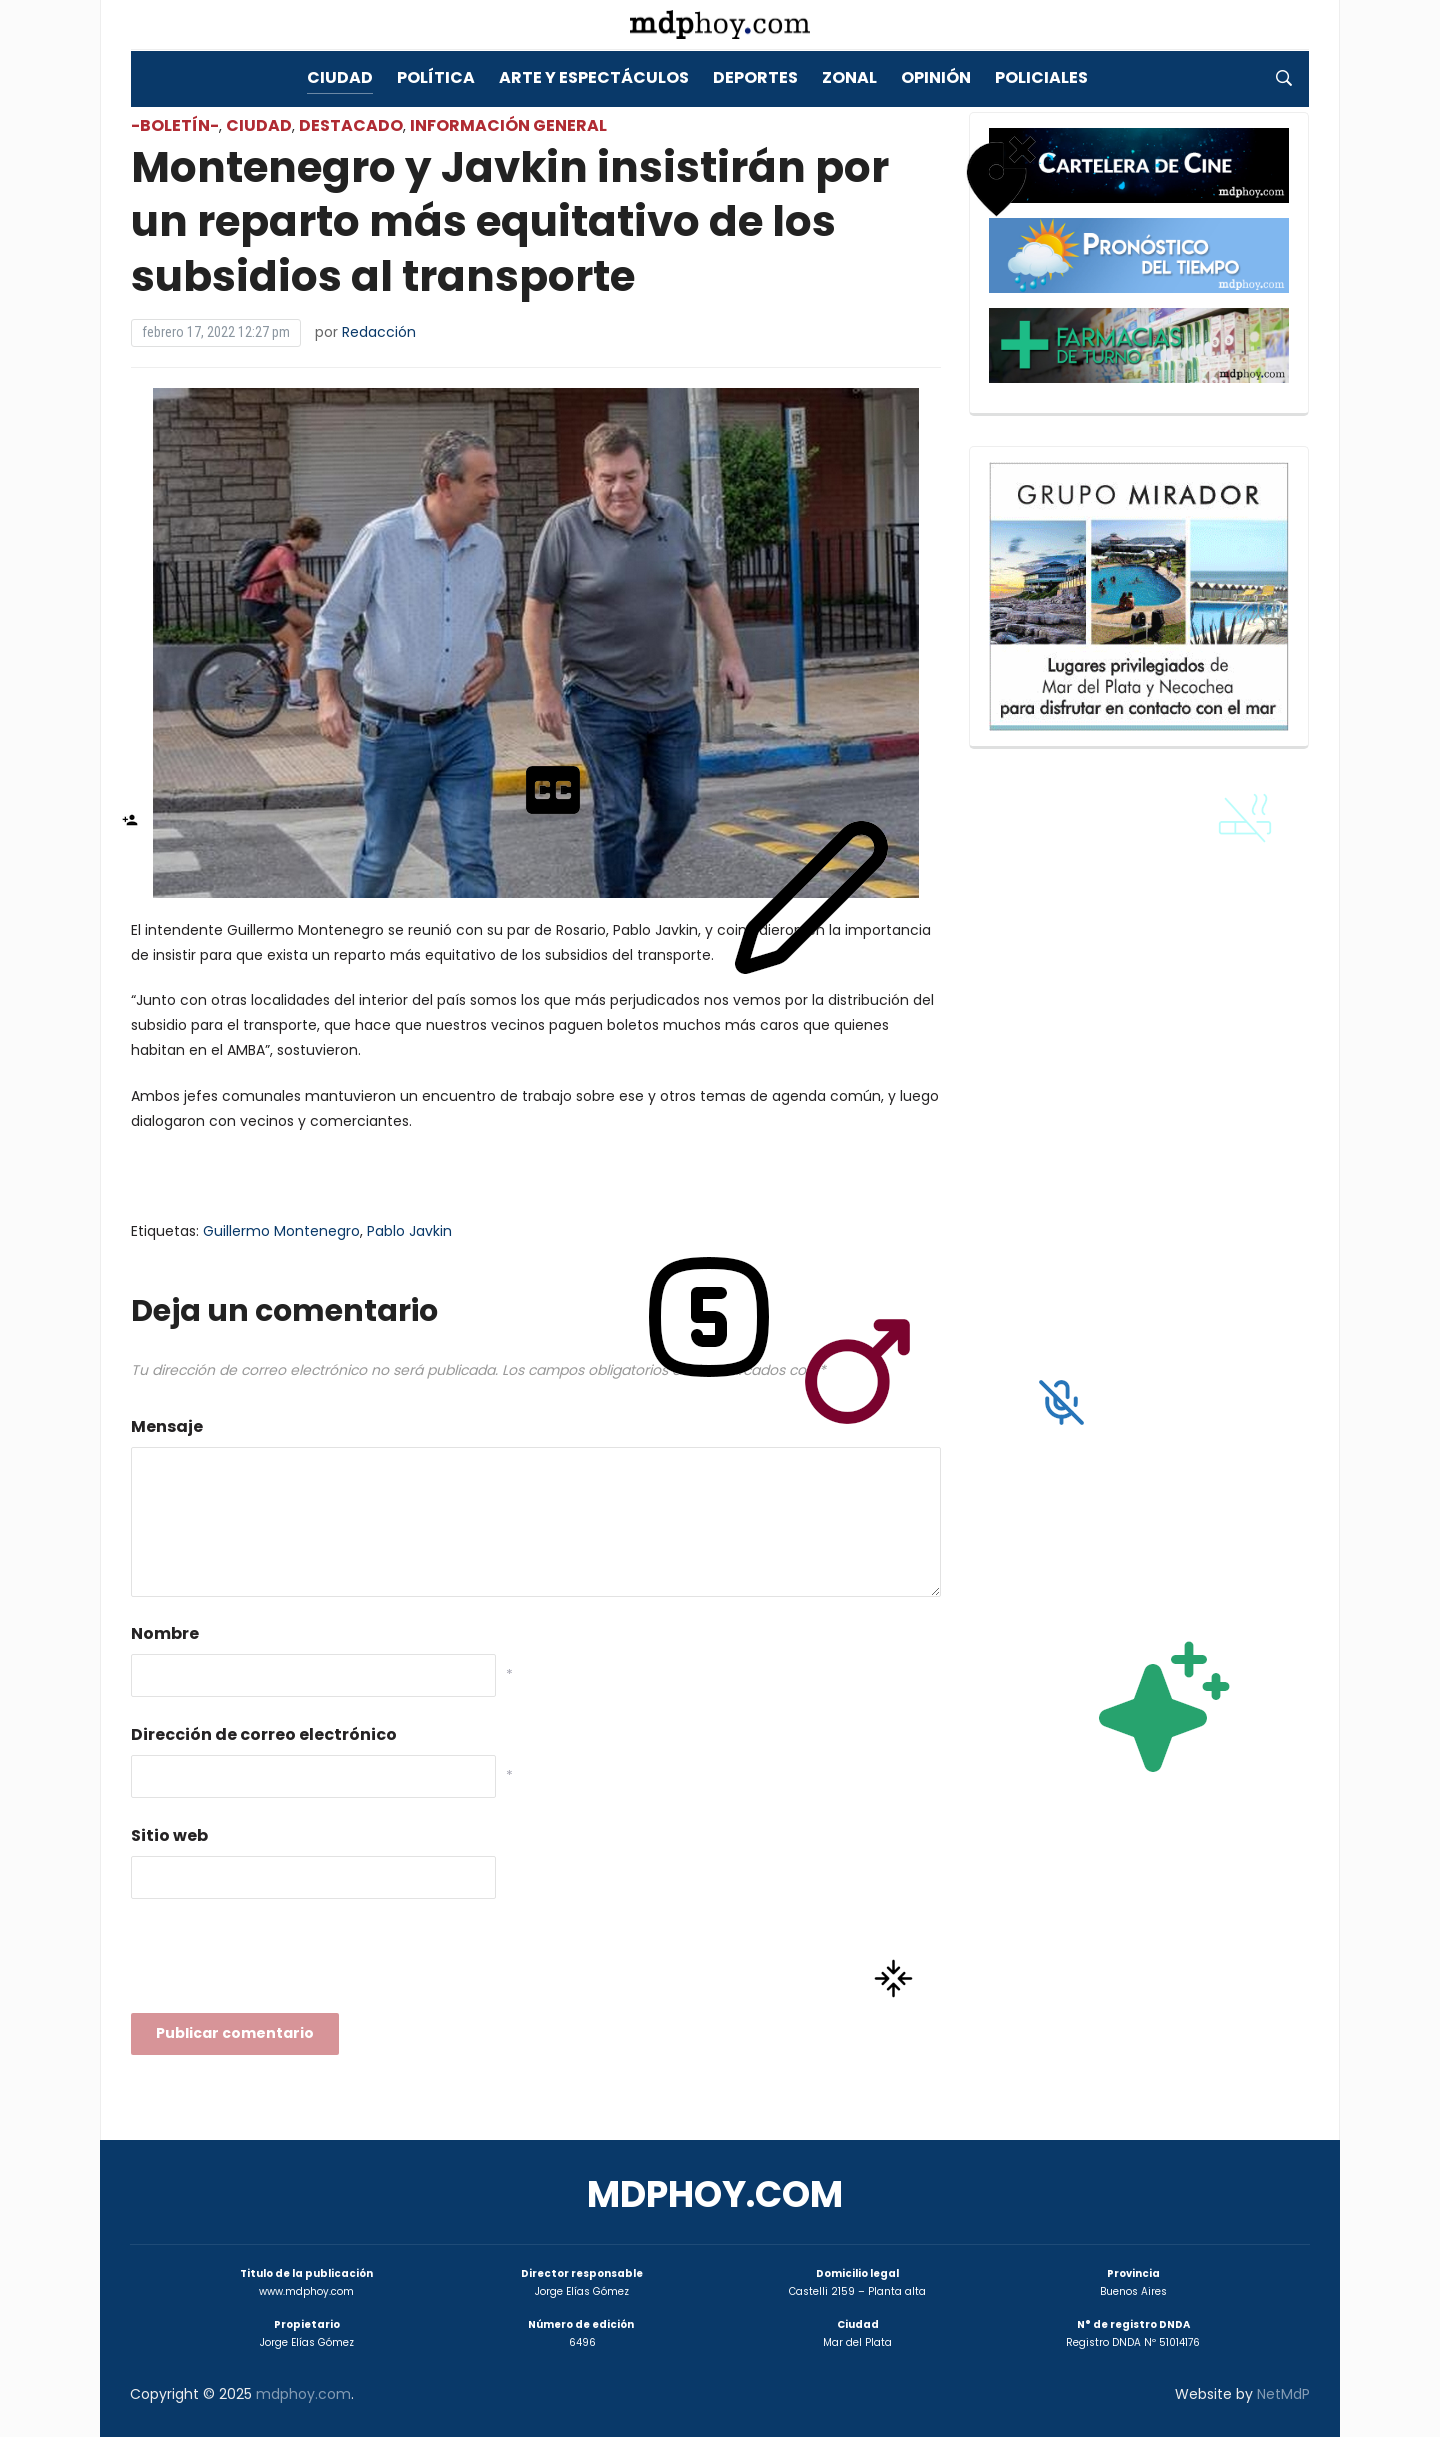 Image resolution: width=1440 pixels, height=2437 pixels. Describe the element at coordinates (553, 790) in the screenshot. I see `toggle closed captions on video` at that location.